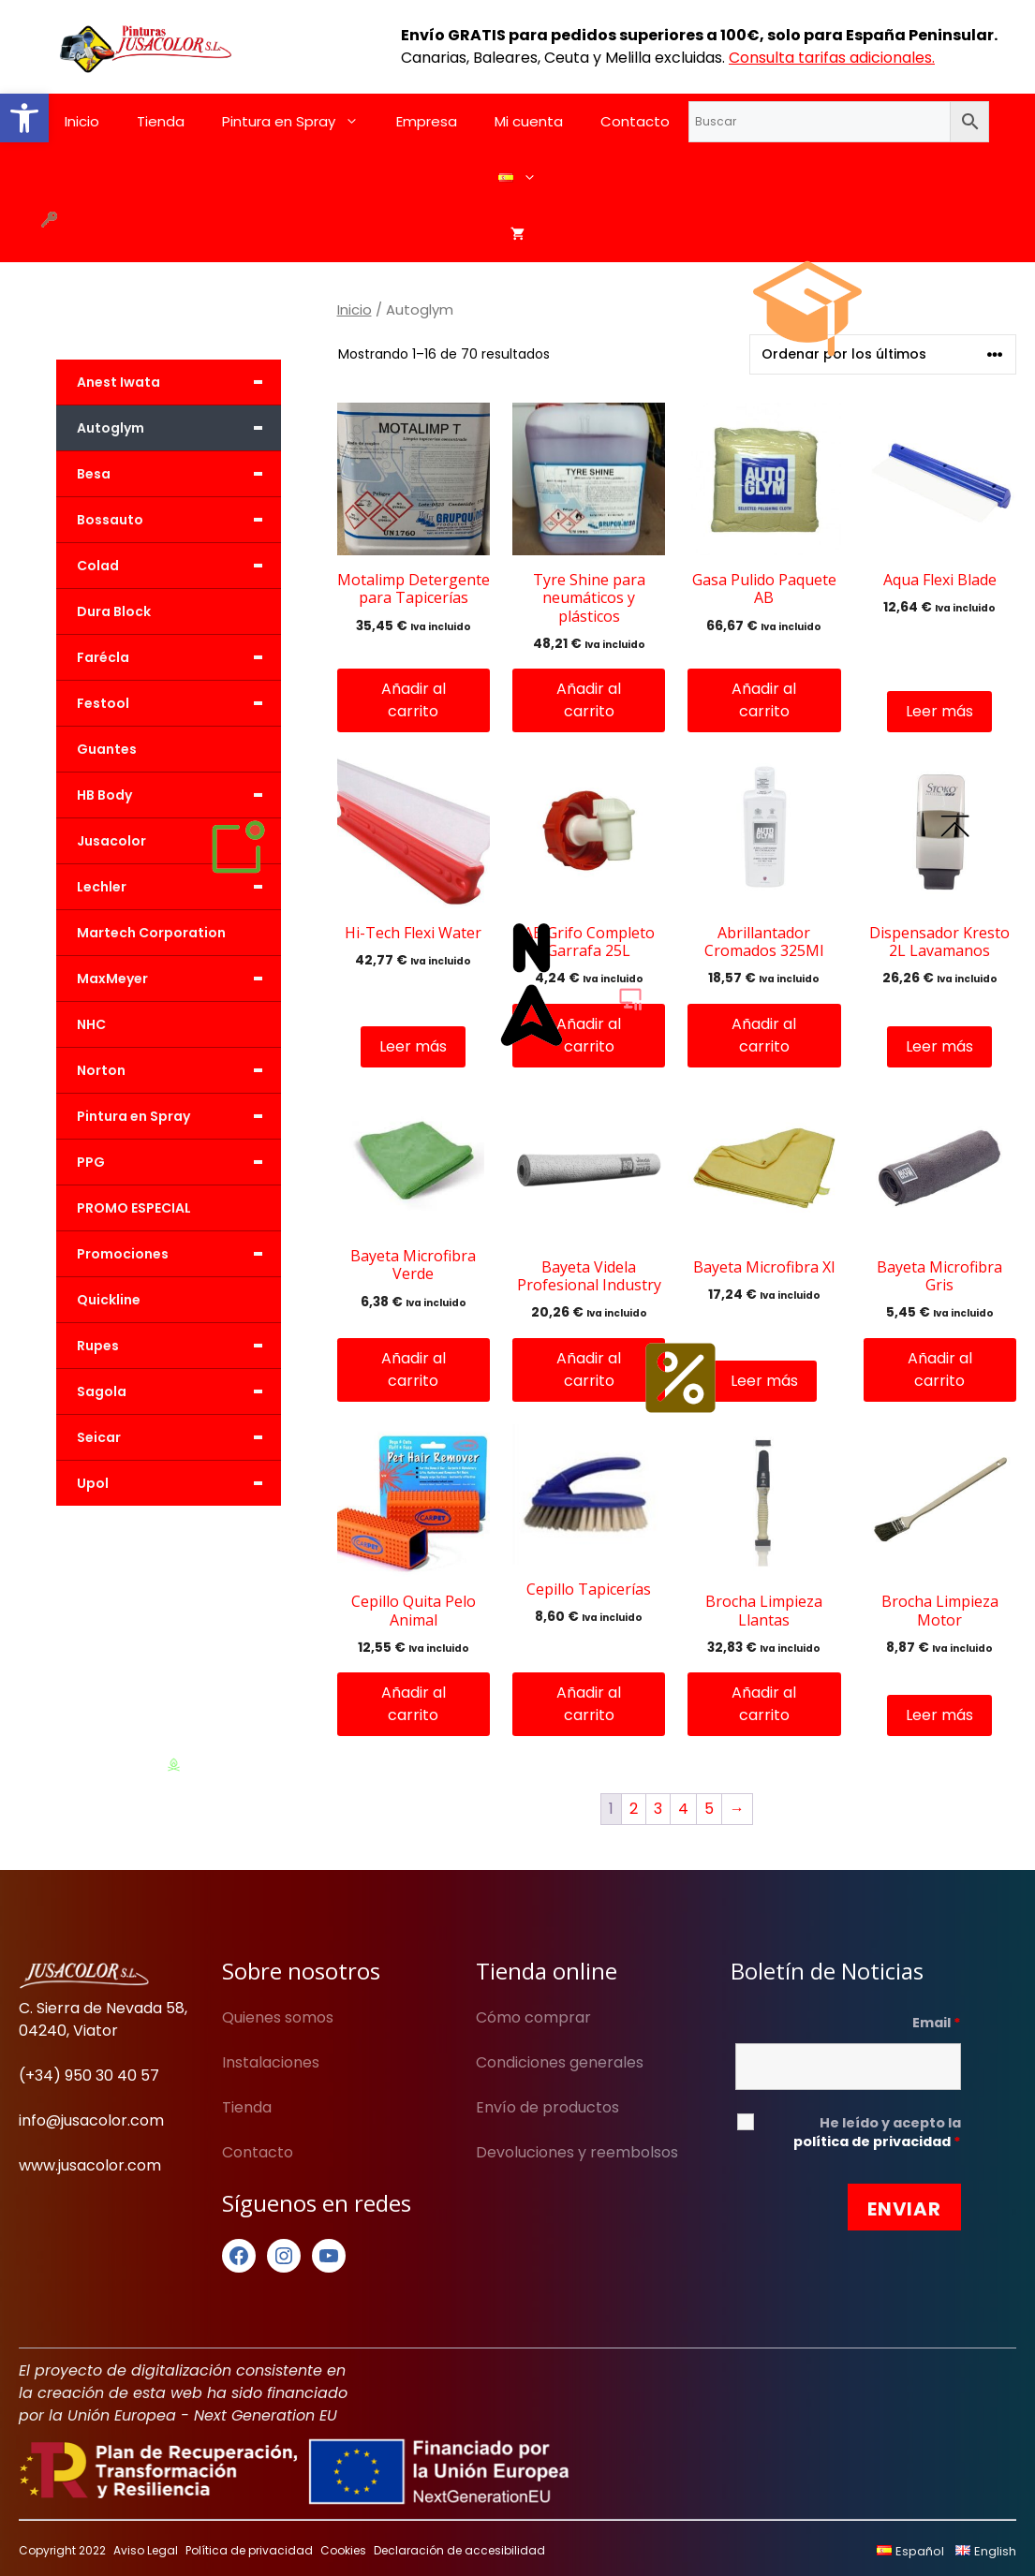 The height and width of the screenshot is (2576, 1035). I want to click on indicates new notifications or alerts, so click(237, 847).